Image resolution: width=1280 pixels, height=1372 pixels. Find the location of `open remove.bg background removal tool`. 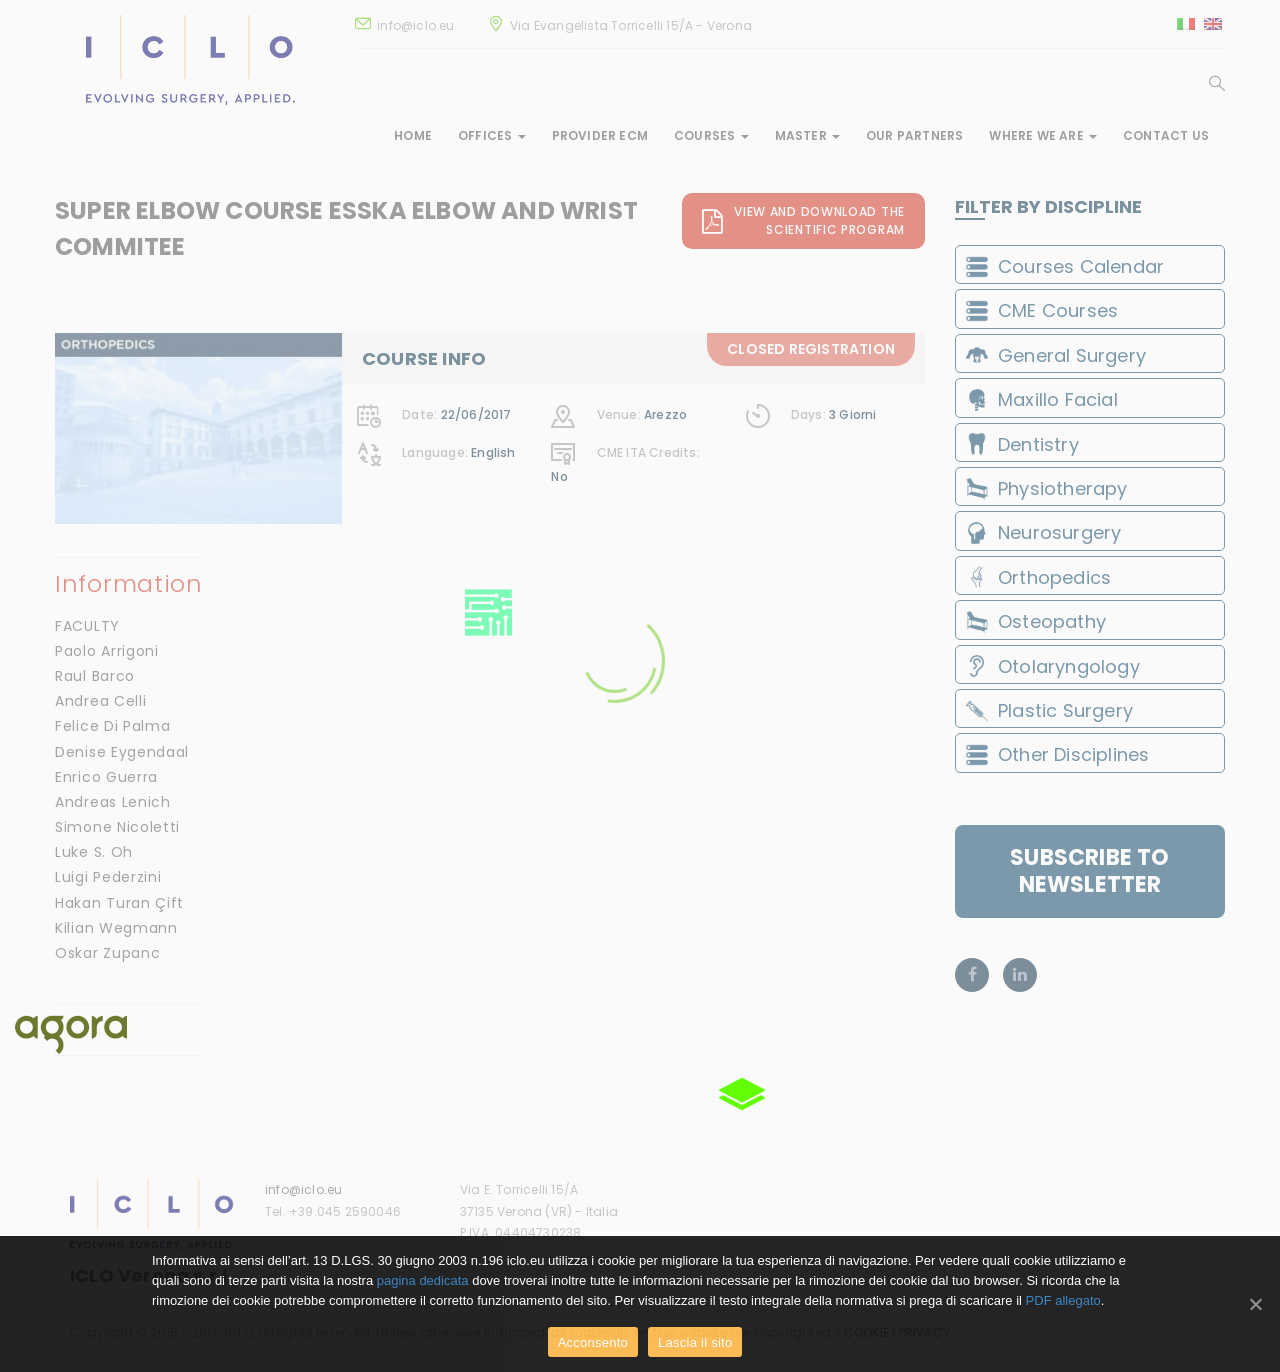

open remove.bg background removal tool is located at coordinates (742, 1094).